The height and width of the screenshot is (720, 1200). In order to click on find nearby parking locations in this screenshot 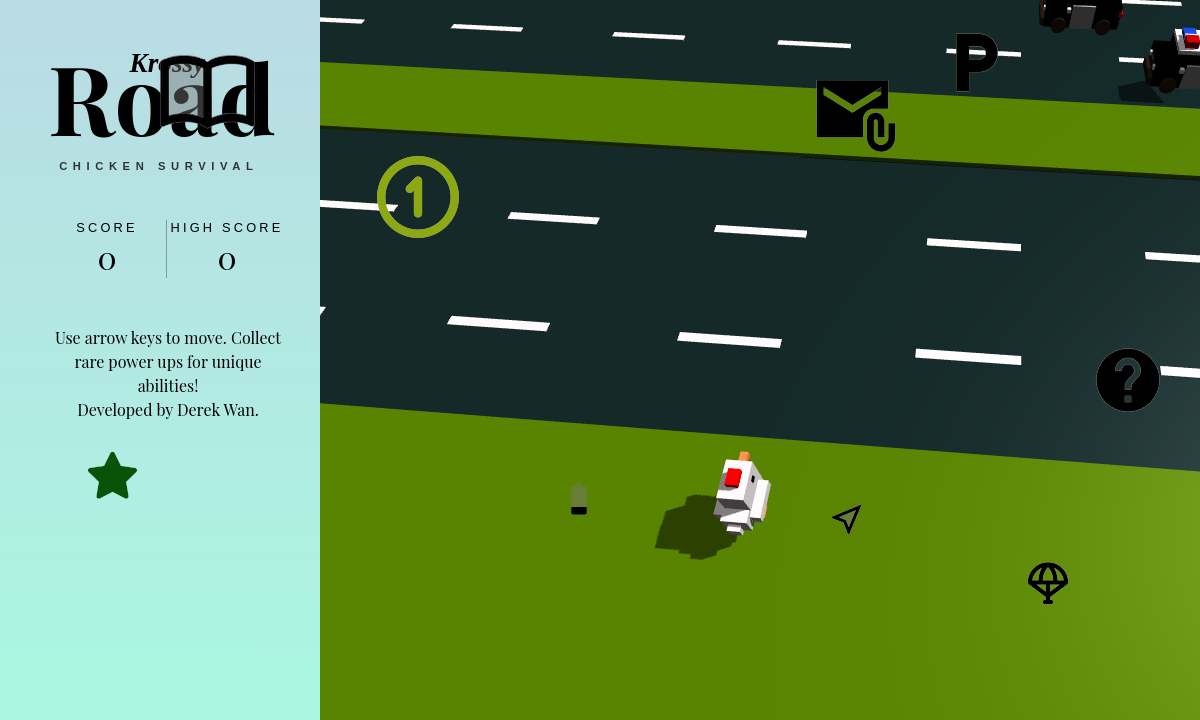, I will do `click(975, 62)`.